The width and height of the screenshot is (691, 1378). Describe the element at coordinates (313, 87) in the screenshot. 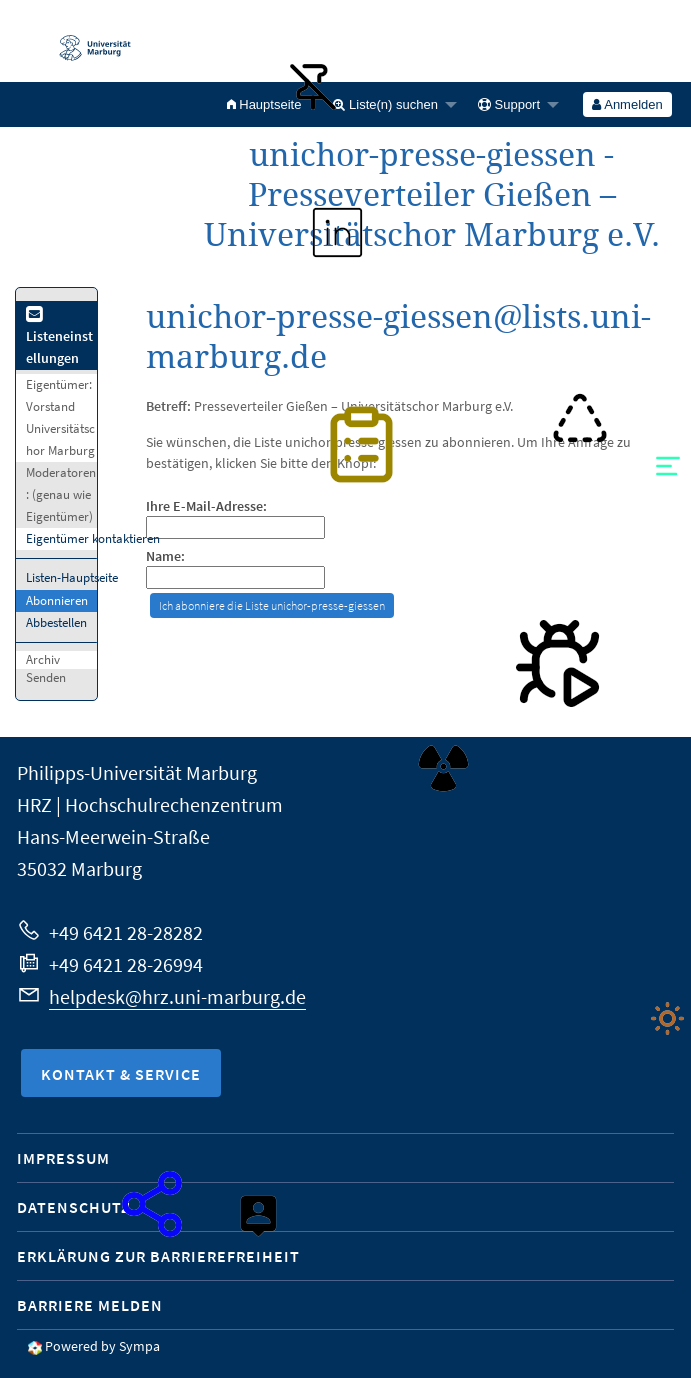

I see `unpin an item from its current location` at that location.